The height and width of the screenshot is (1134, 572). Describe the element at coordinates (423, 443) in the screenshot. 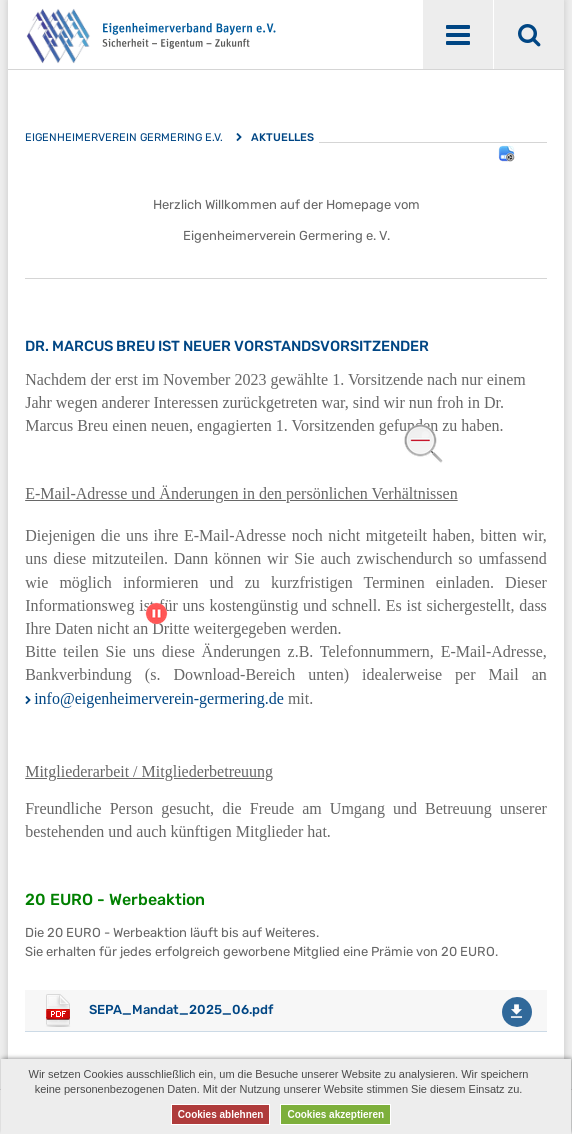

I see `zoom out to see more content` at that location.